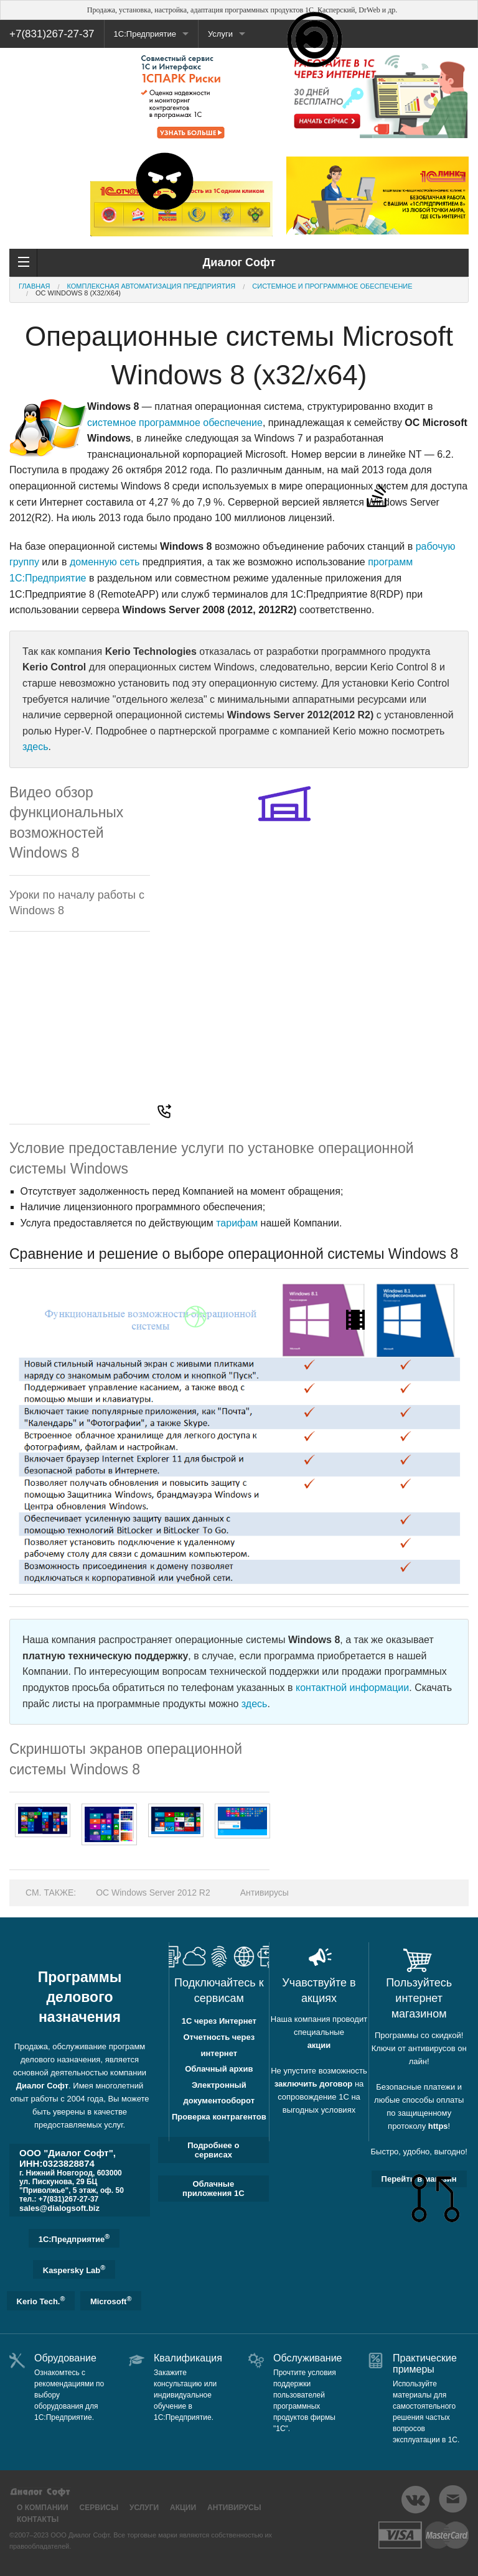 This screenshot has height=2576, width=478. I want to click on react to a post with anger, so click(164, 181).